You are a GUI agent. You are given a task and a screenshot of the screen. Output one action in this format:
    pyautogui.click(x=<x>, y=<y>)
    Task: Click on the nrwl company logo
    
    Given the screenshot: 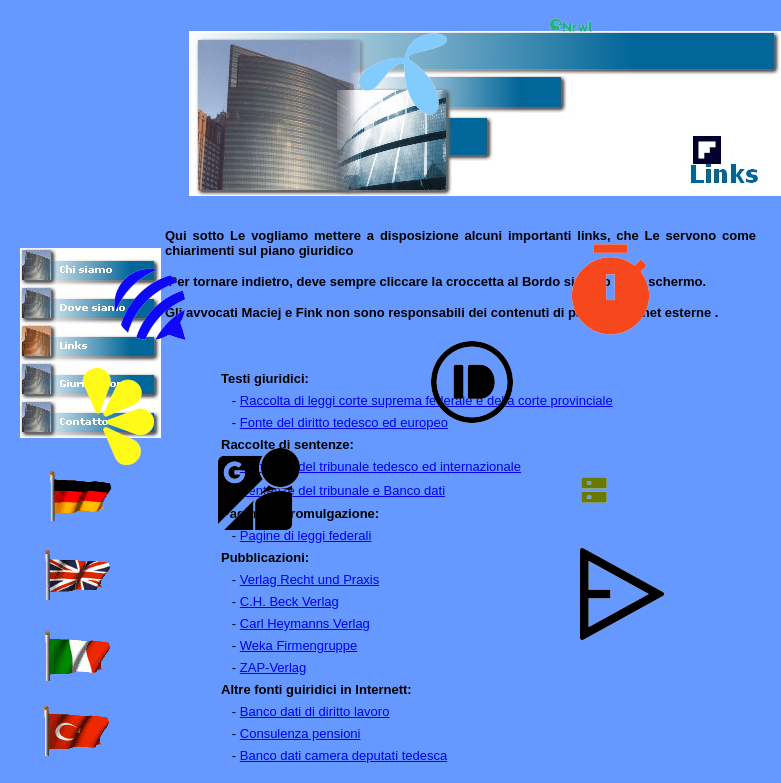 What is the action you would take?
    pyautogui.click(x=571, y=25)
    